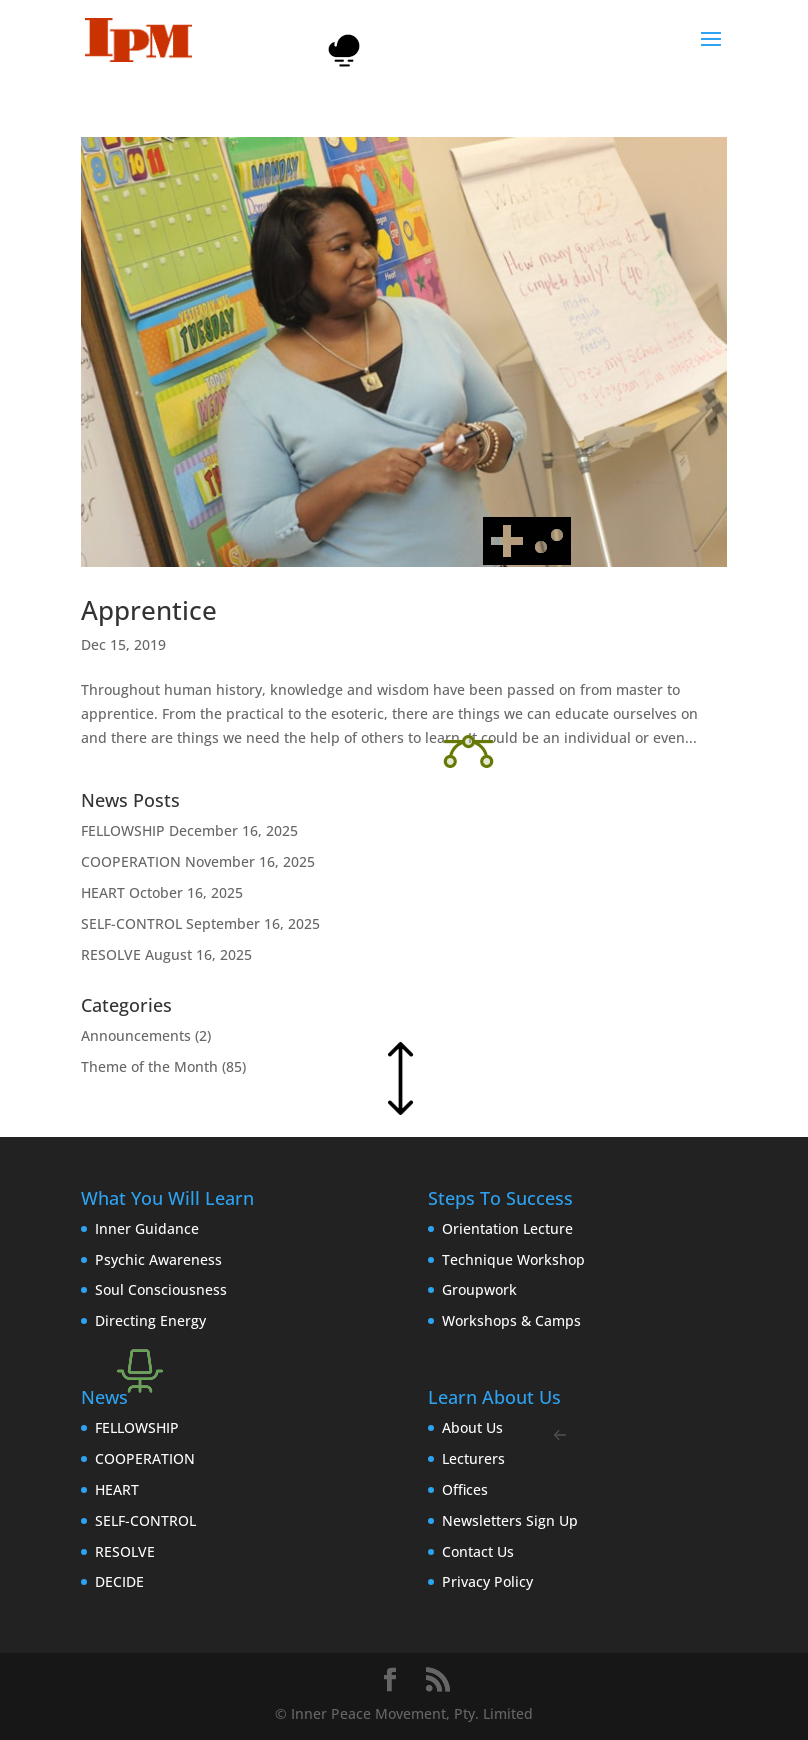 This screenshot has width=808, height=1740. I want to click on edit vector path curves, so click(468, 751).